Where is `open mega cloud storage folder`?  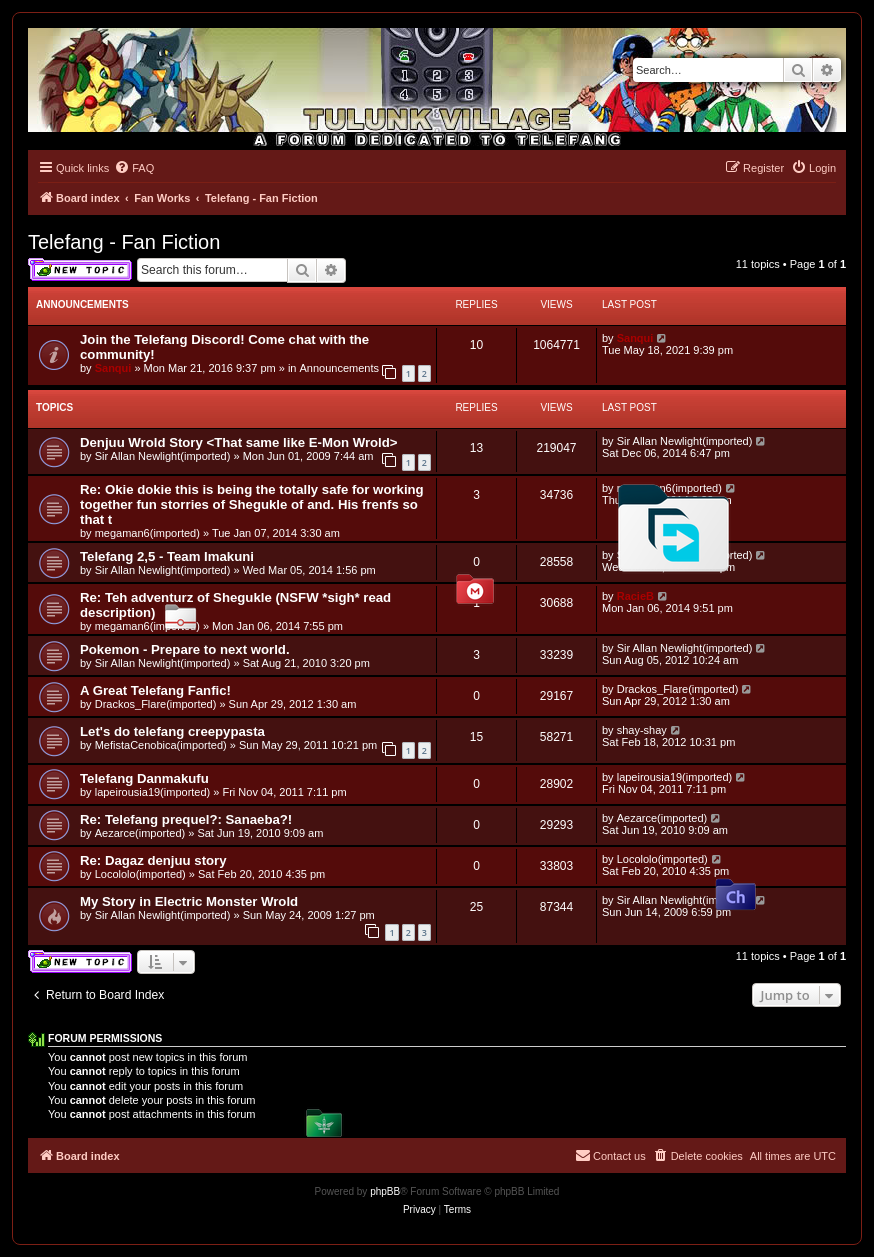
open mega cloud storage folder is located at coordinates (475, 590).